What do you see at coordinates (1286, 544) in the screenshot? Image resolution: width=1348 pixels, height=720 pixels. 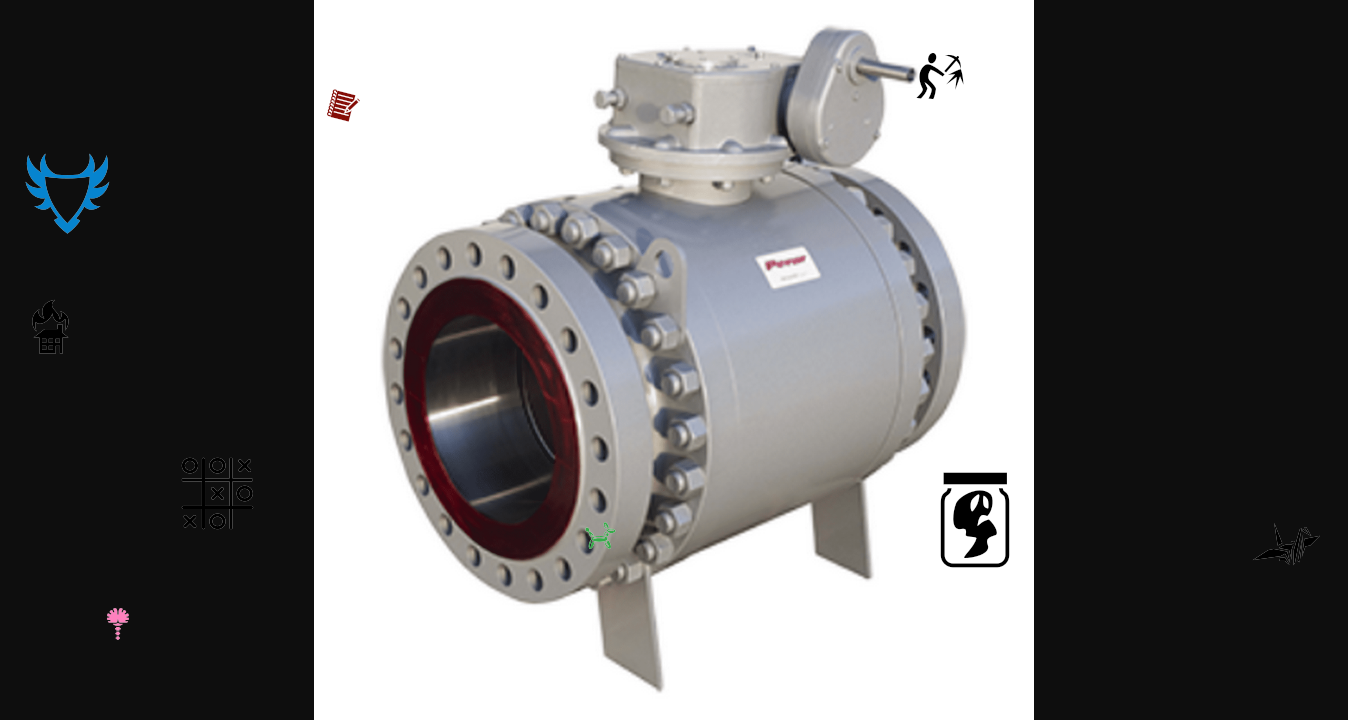 I see `origami or paper crafting feature` at bounding box center [1286, 544].